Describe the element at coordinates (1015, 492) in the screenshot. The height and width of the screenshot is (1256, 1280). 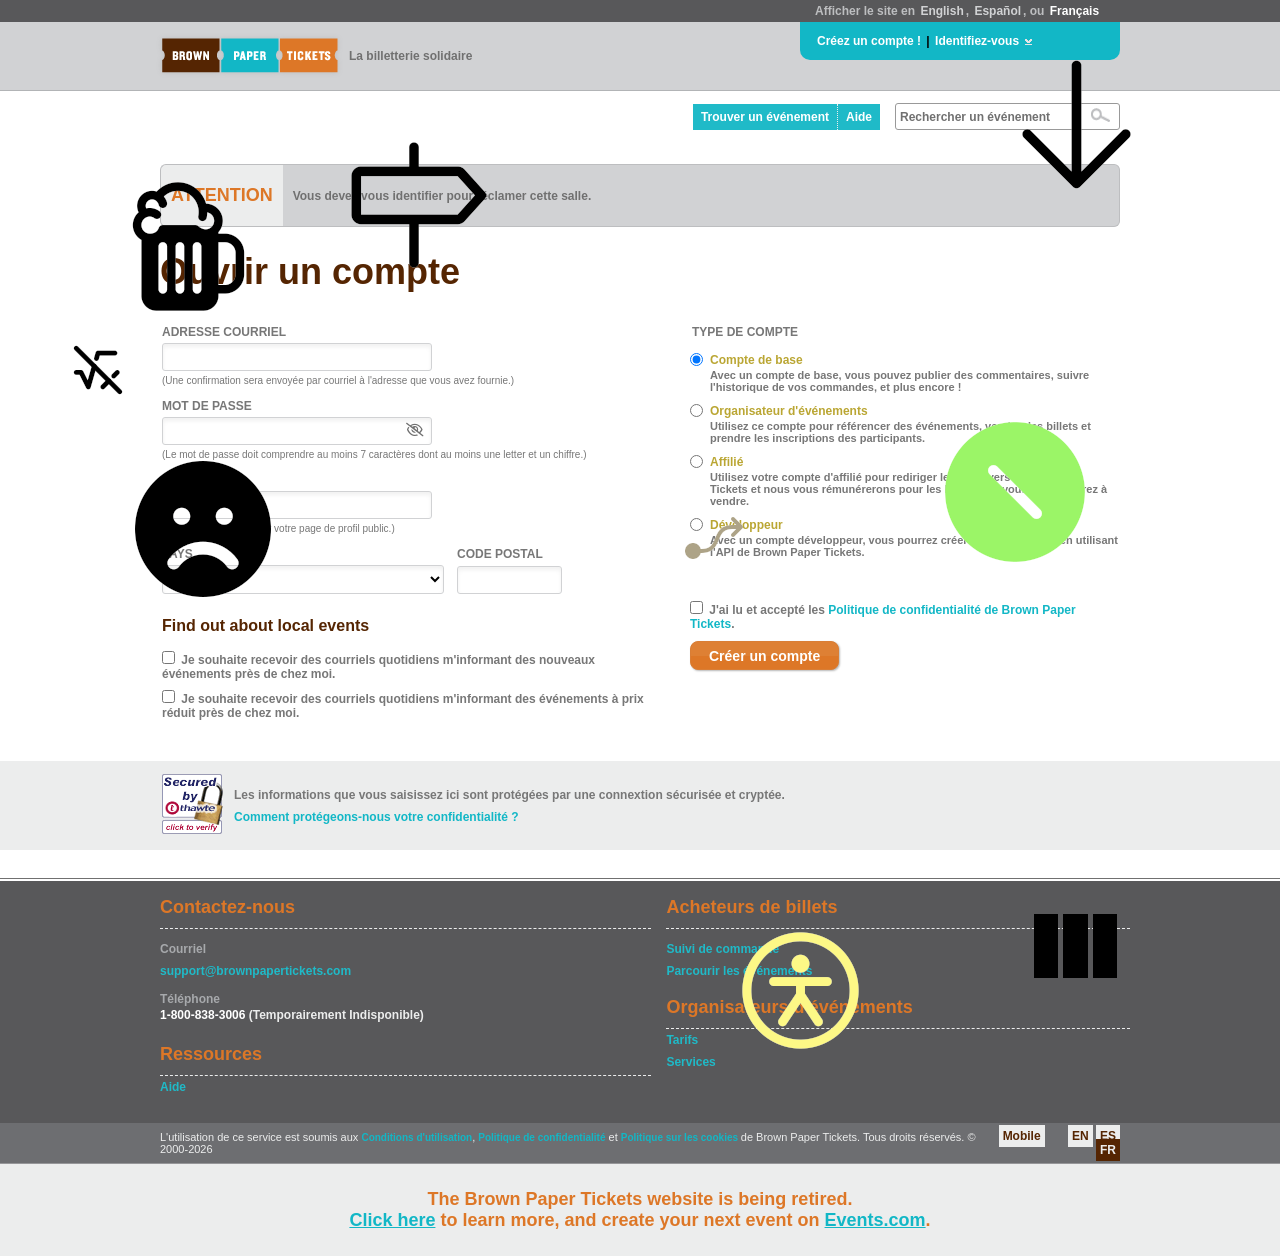
I see `indicates a restricted or prohibited action` at that location.